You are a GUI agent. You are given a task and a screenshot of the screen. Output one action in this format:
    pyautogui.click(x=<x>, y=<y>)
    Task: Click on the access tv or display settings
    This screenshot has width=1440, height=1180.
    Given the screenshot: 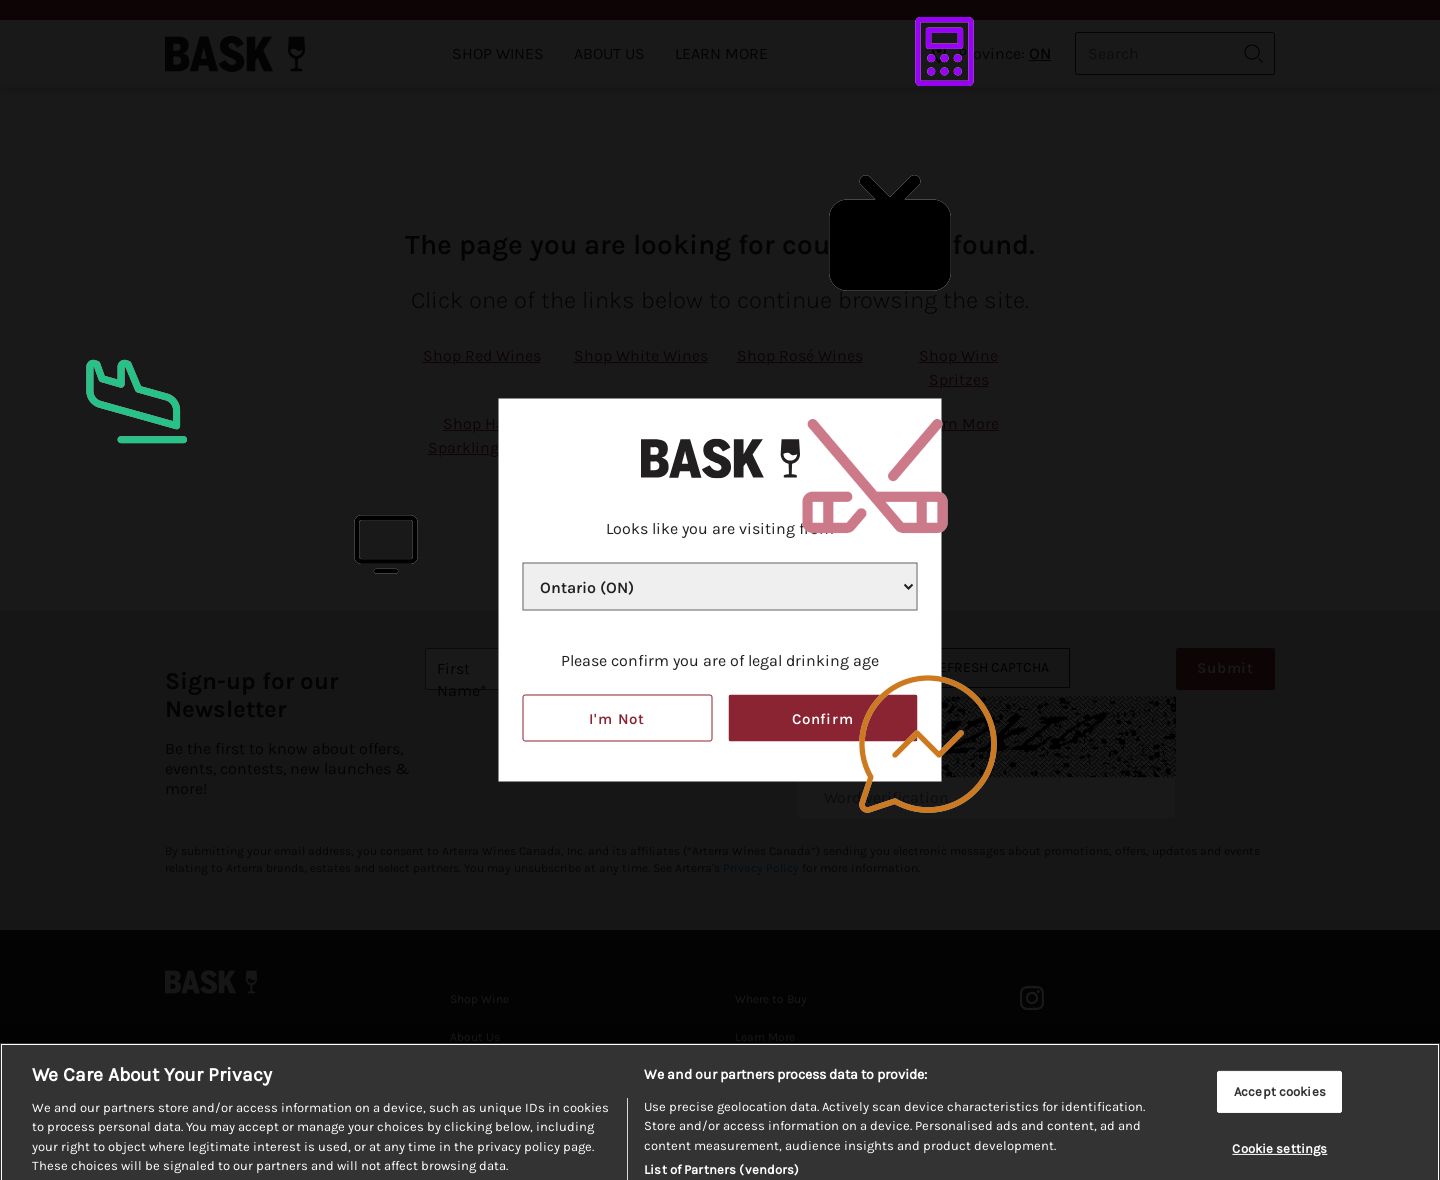 What is the action you would take?
    pyautogui.click(x=890, y=236)
    